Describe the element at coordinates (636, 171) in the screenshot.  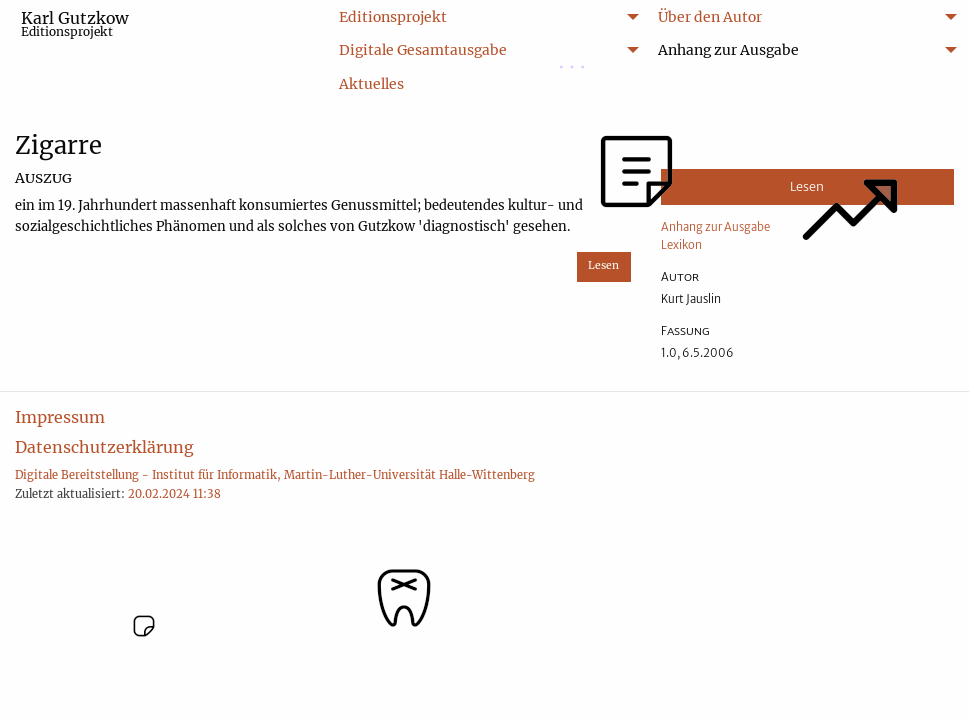
I see `create a new note` at that location.